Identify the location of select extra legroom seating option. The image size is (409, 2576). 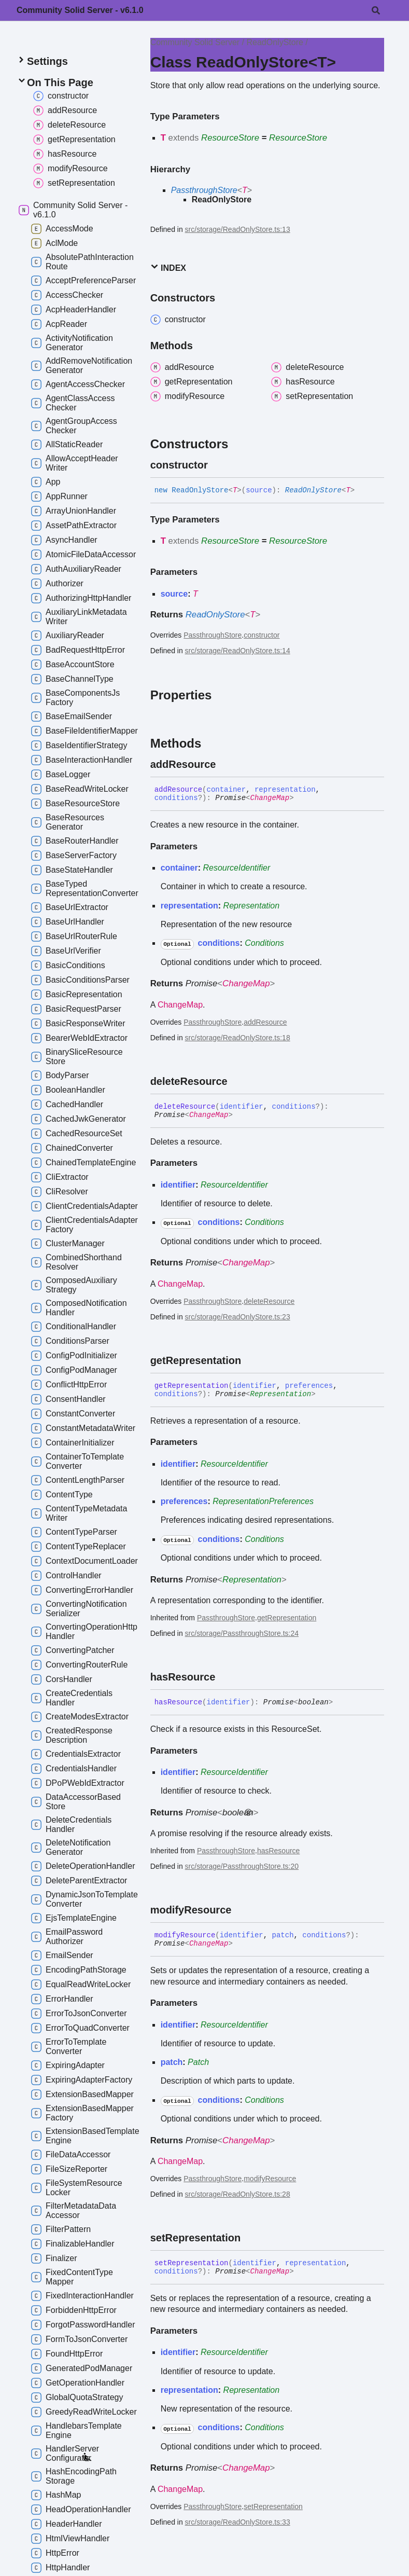
(87, 2457).